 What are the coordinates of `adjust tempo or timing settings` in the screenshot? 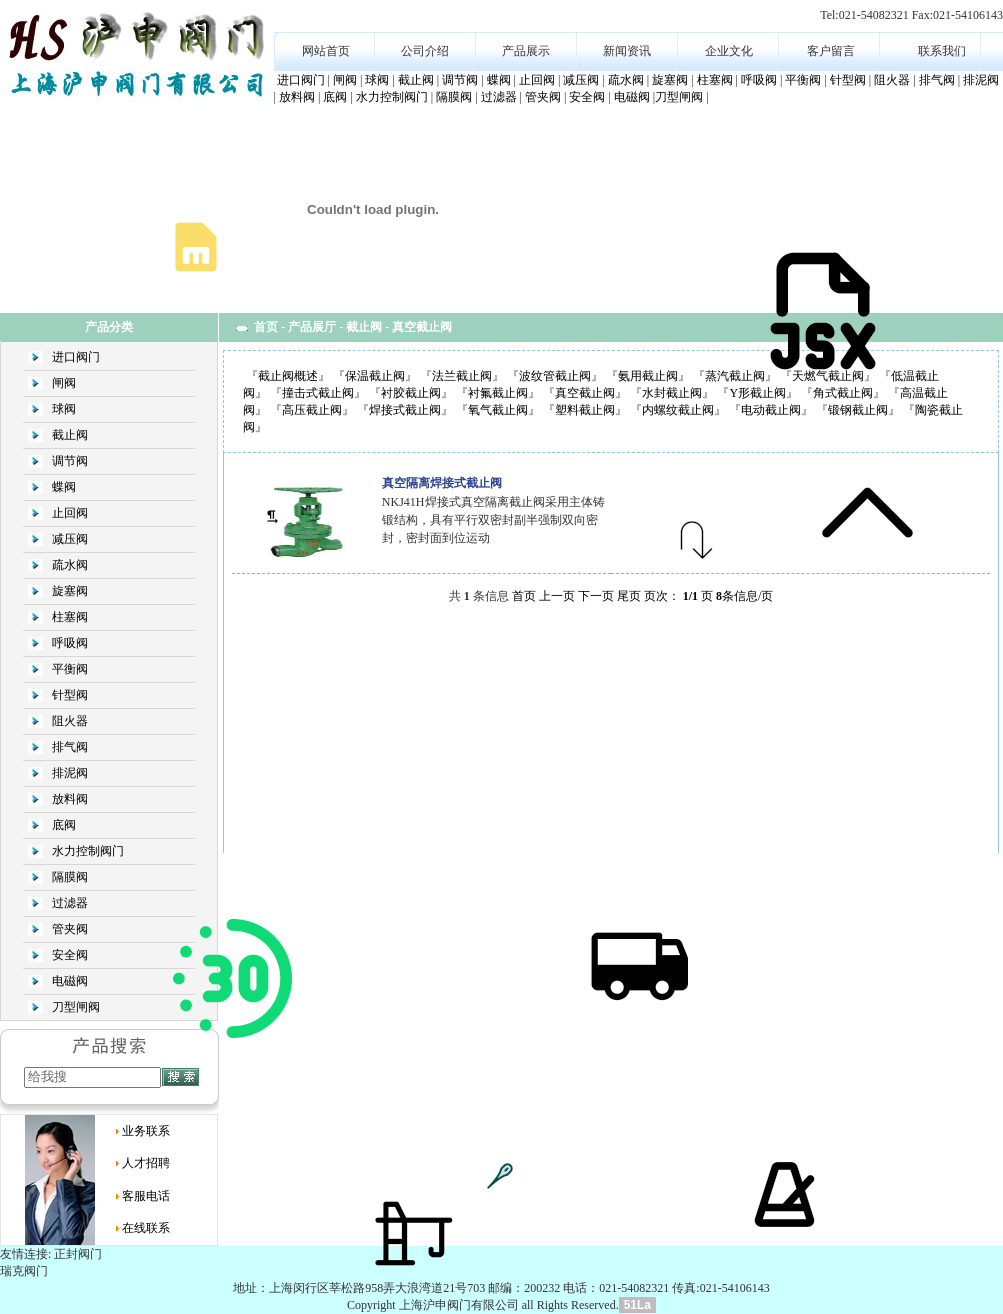 It's located at (784, 1194).